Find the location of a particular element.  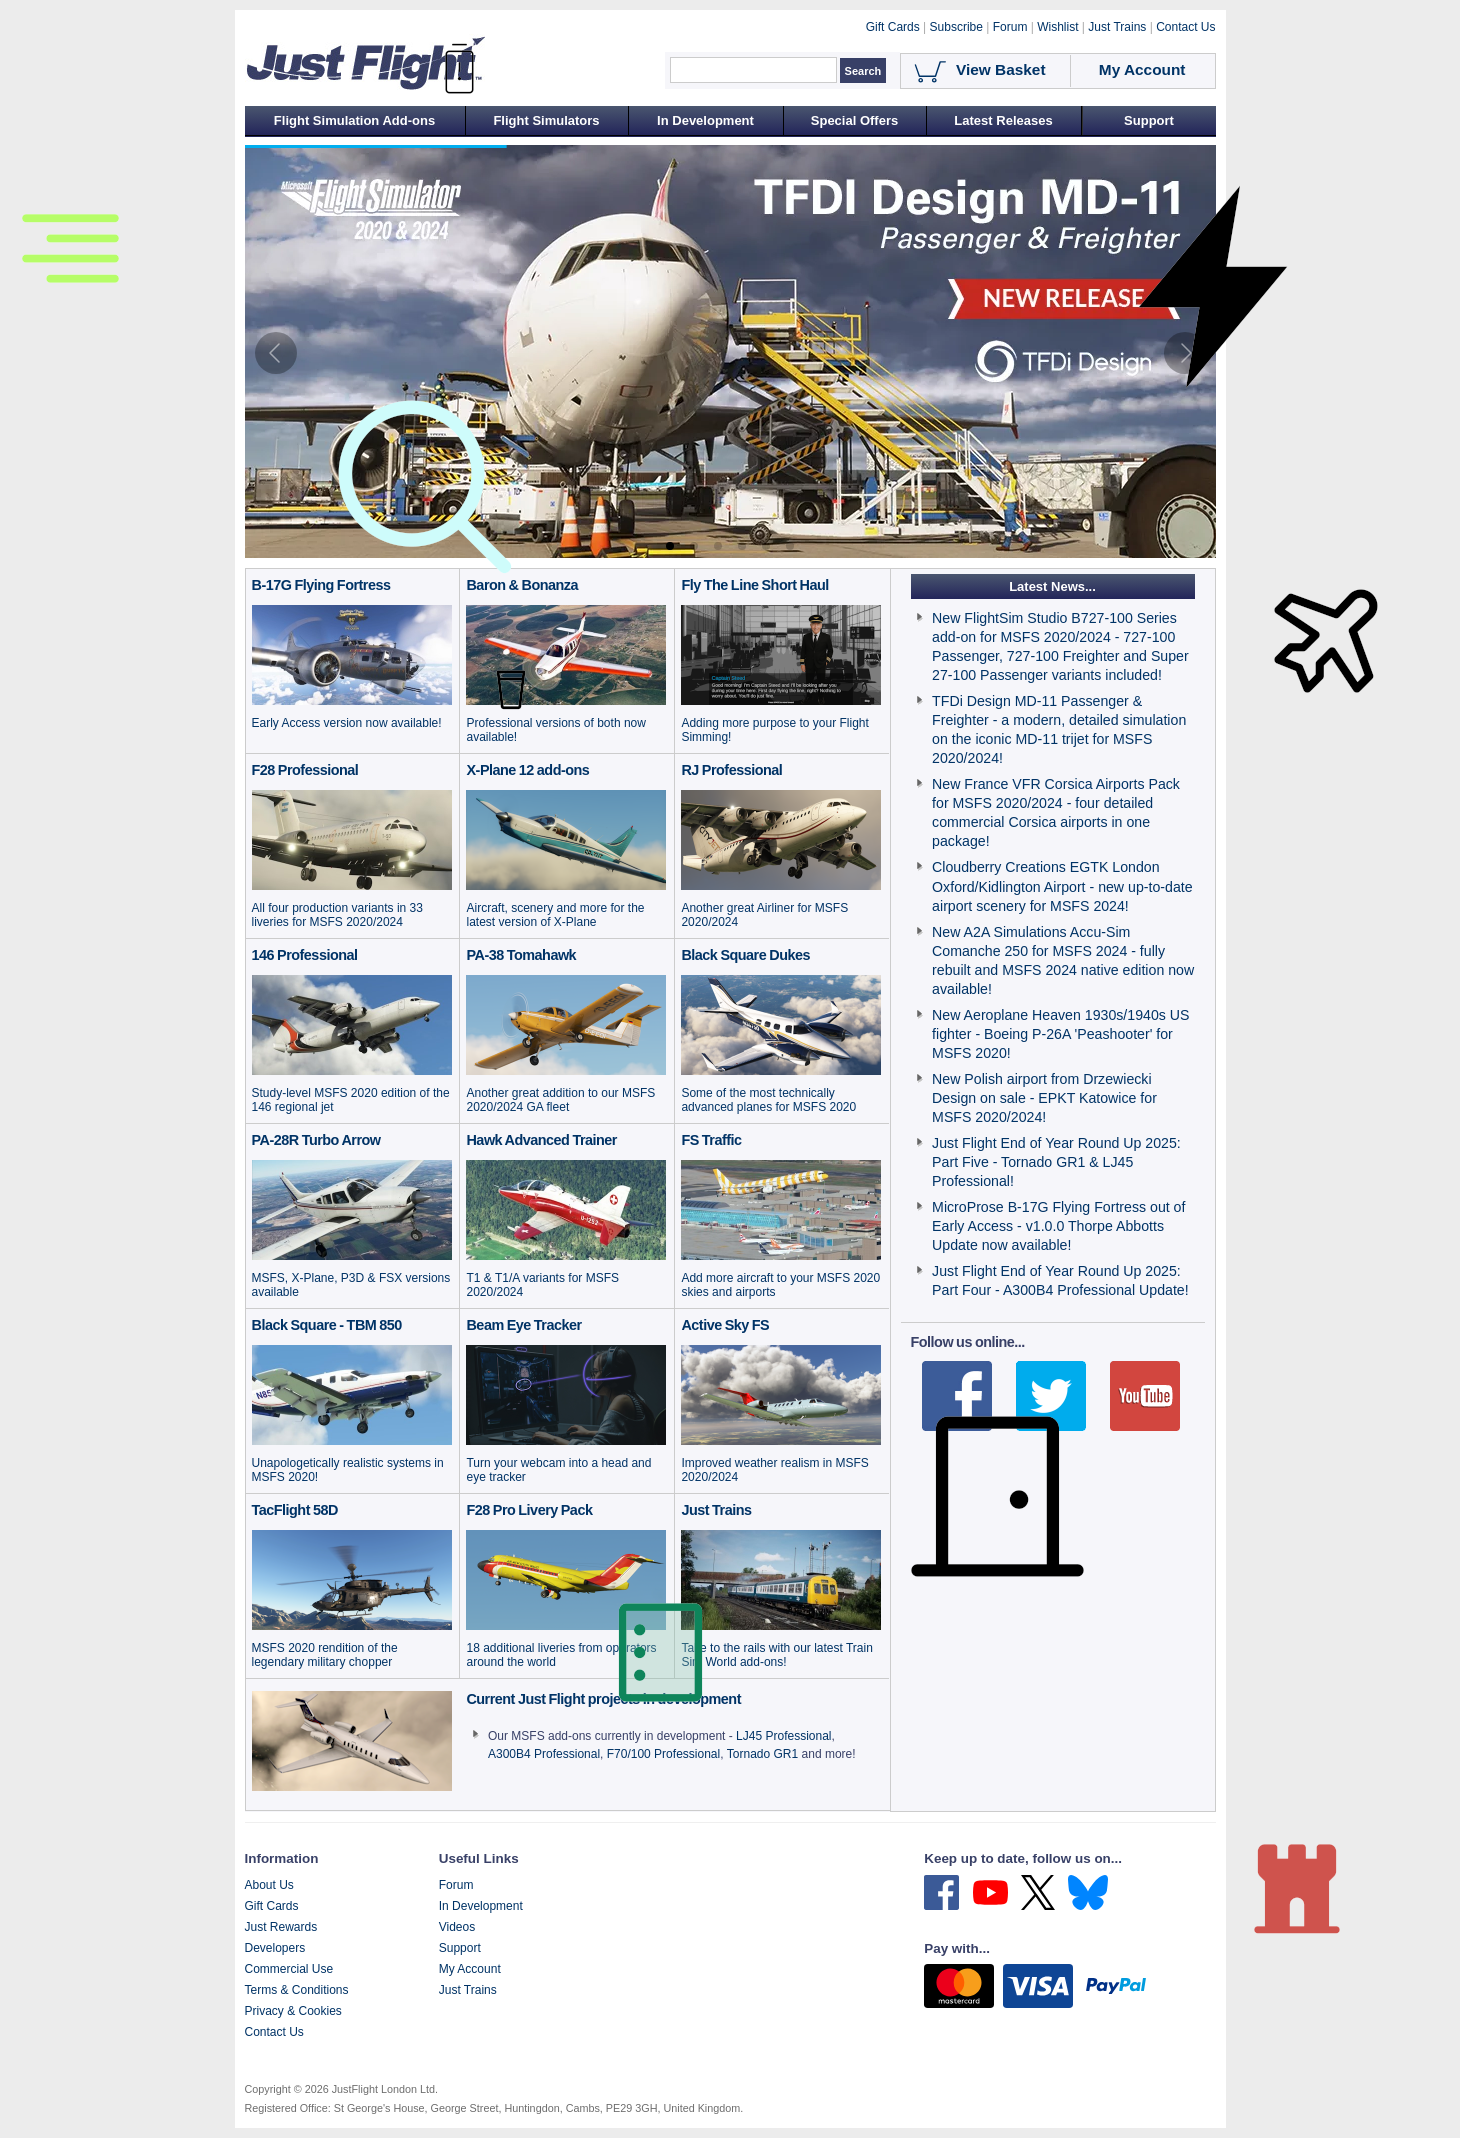

align text to the right is located at coordinates (70, 250).